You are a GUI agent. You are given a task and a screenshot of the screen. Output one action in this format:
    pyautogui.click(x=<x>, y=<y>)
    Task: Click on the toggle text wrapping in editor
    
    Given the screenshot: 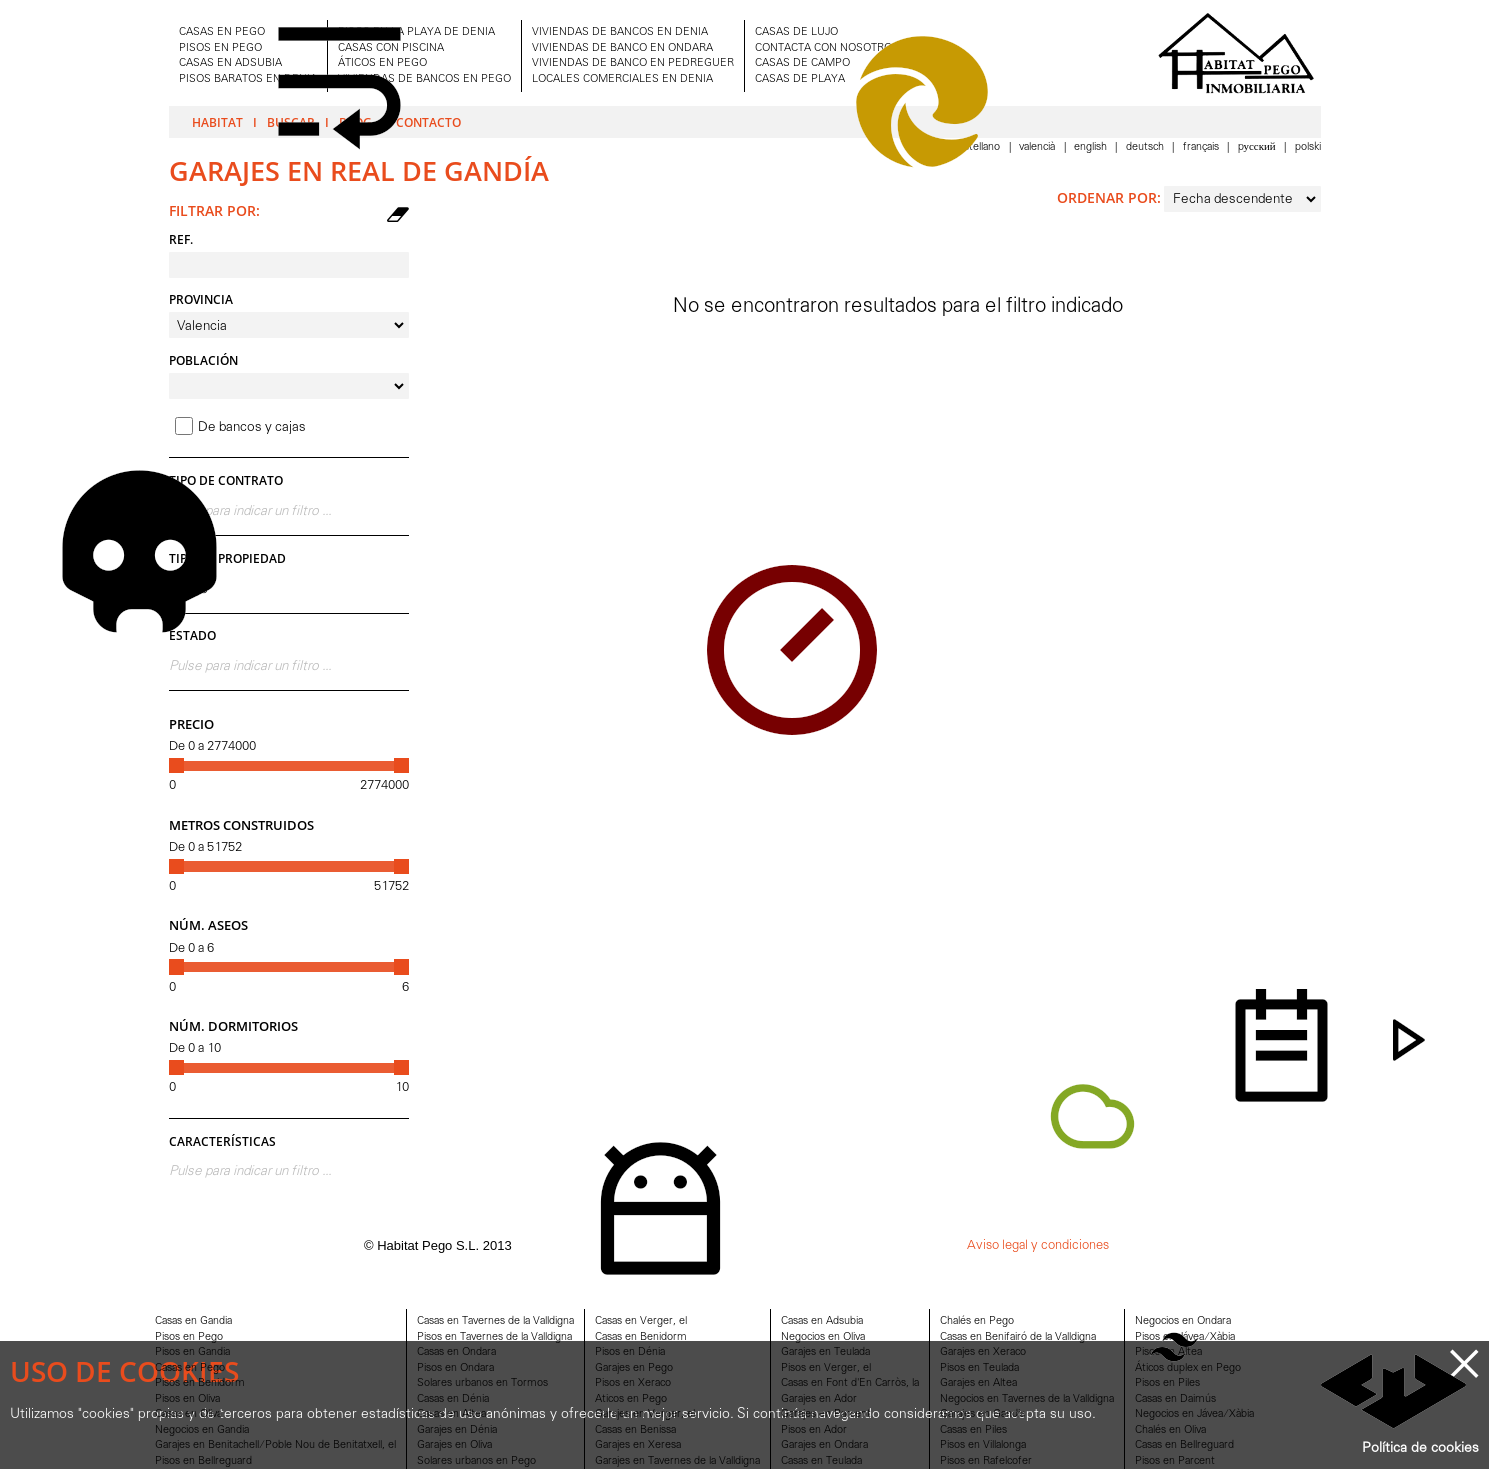 What is the action you would take?
    pyautogui.click(x=339, y=81)
    